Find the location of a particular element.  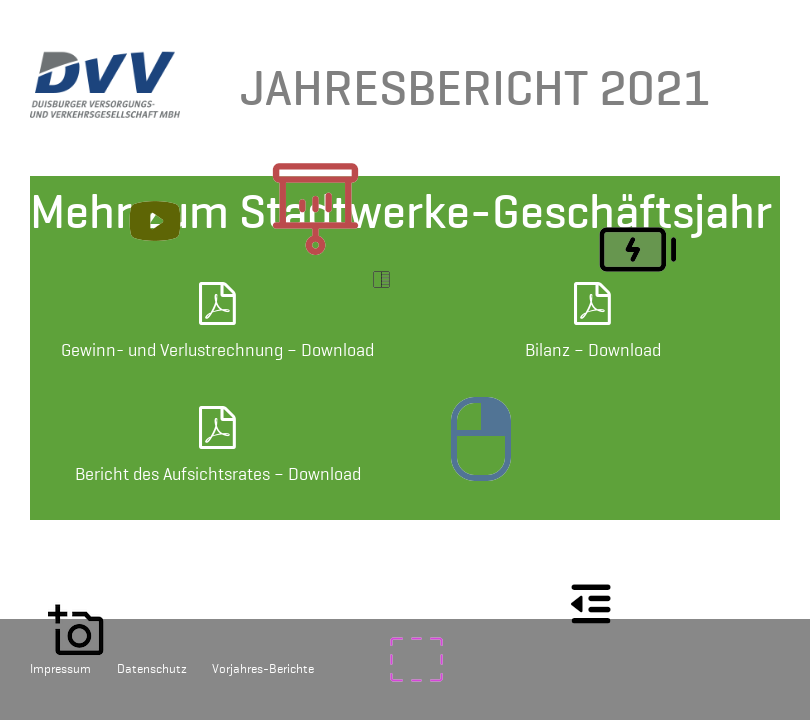

add a new photo is located at coordinates (77, 631).